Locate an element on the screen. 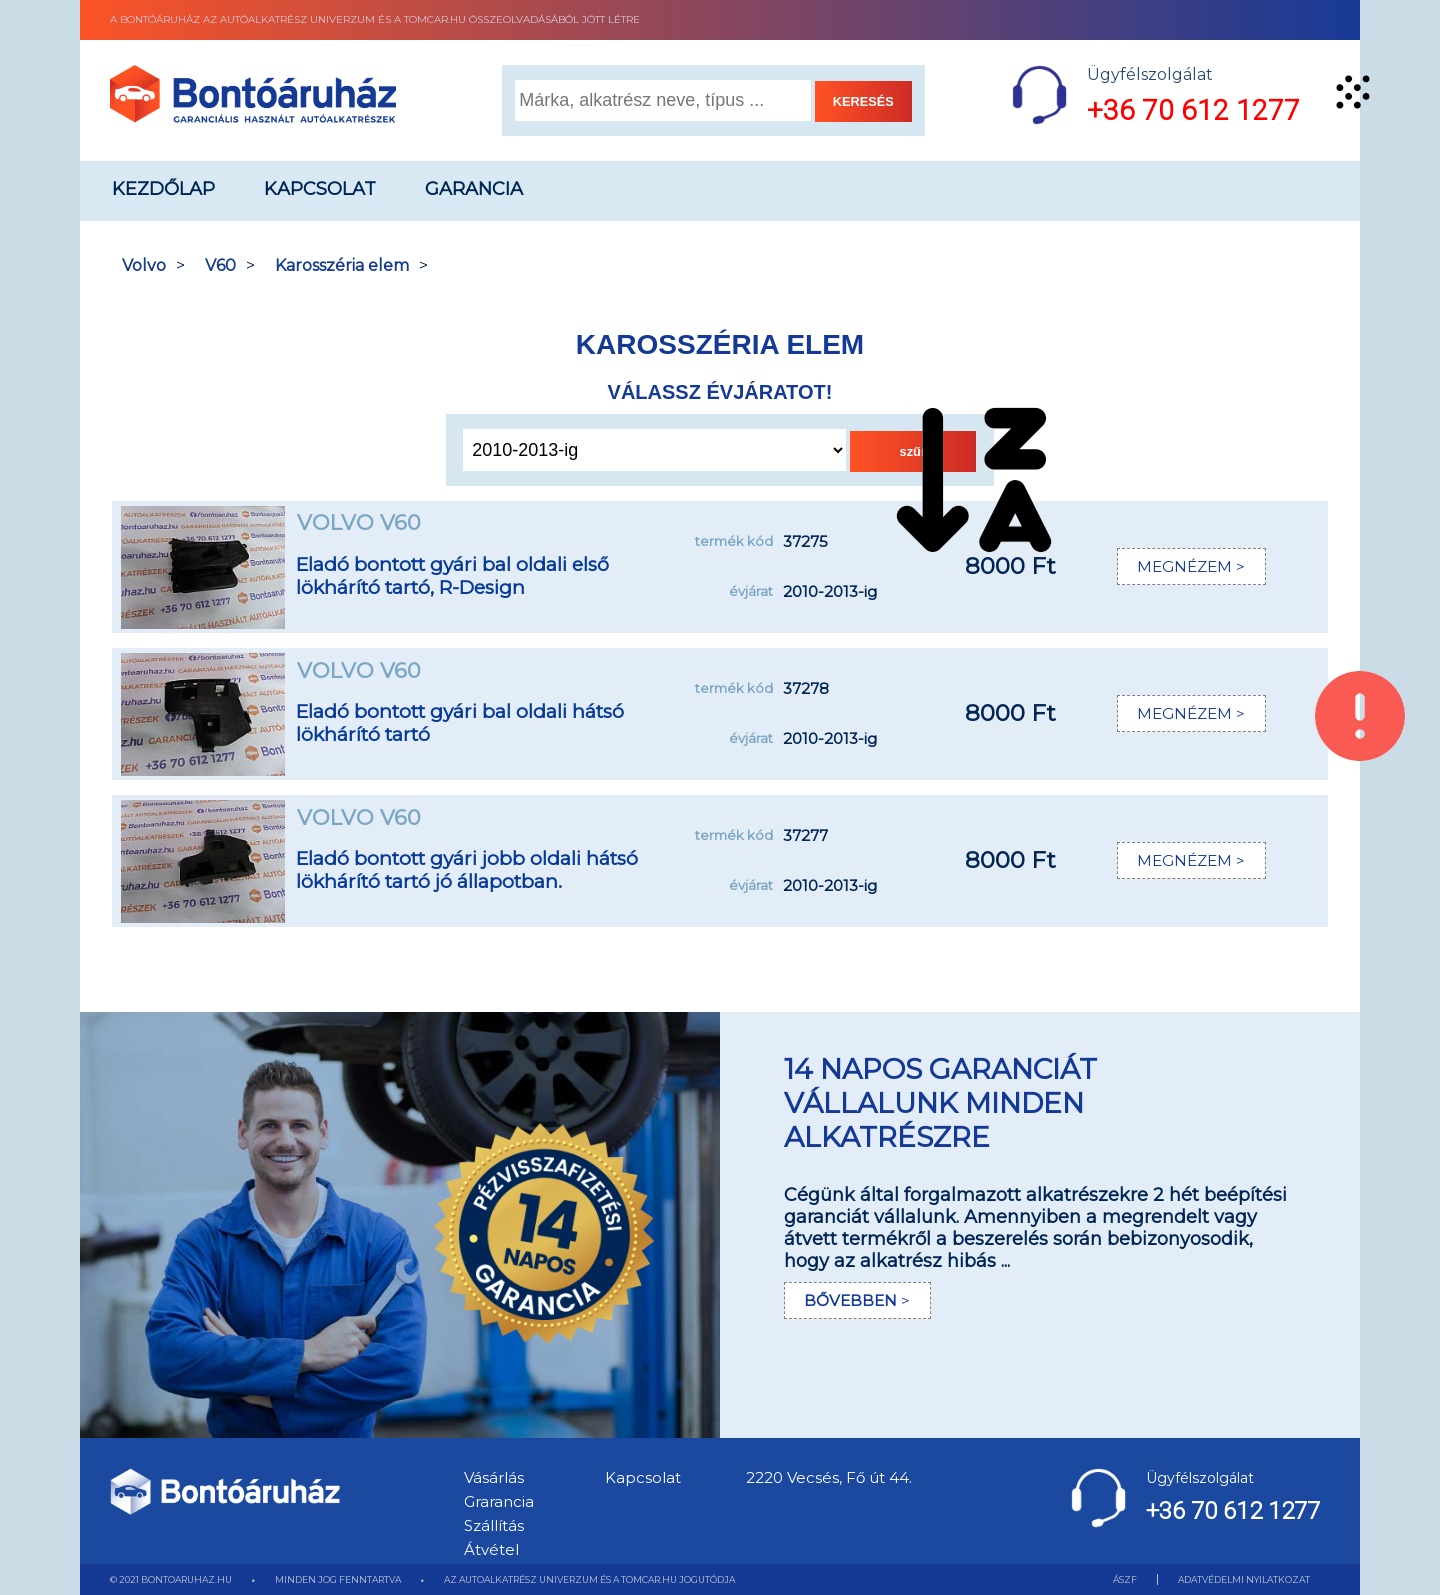  sort items alphabetically from Z to A is located at coordinates (974, 480).